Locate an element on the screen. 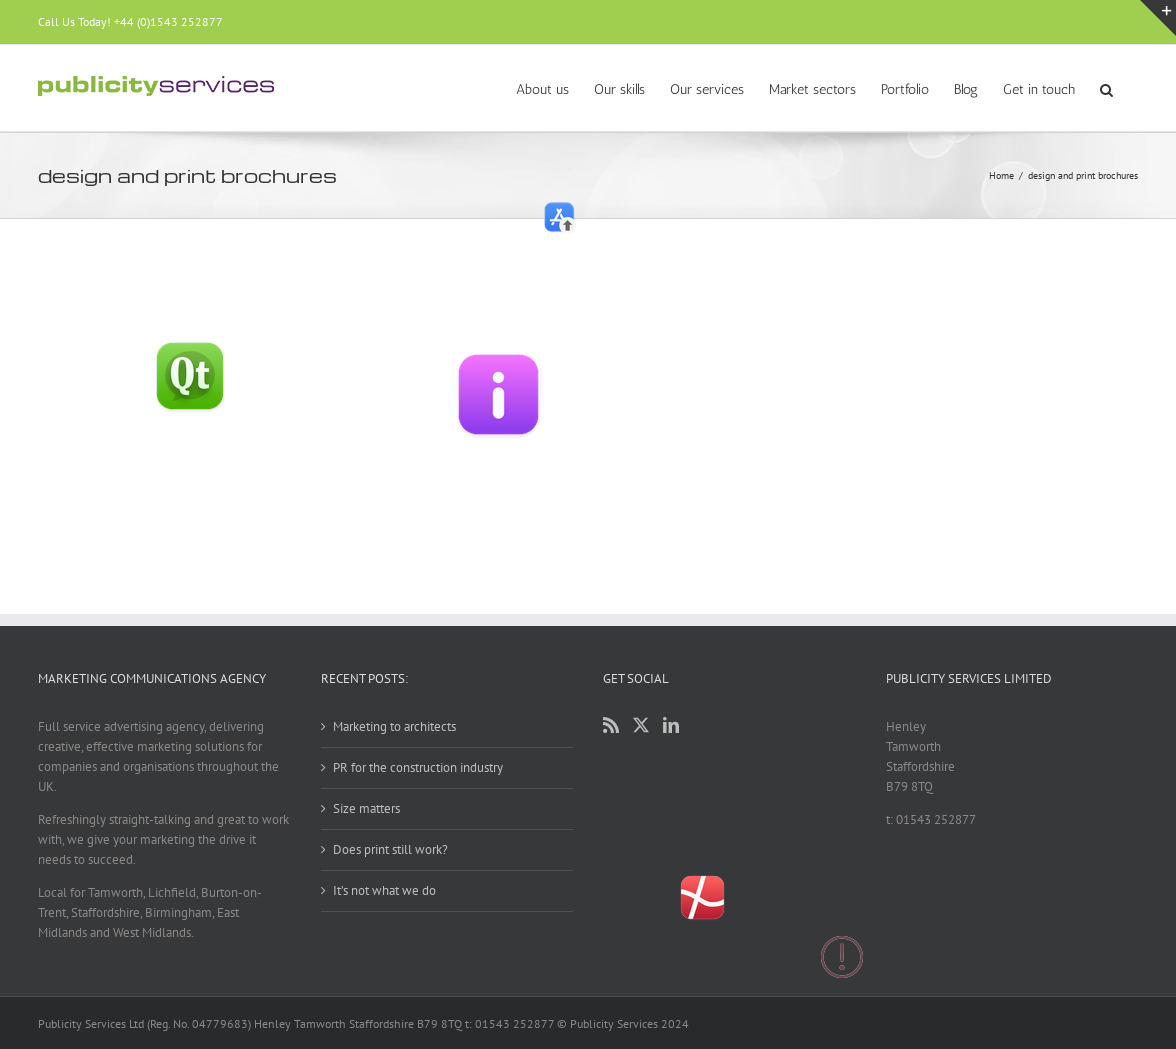  indicates an app has encountered an error is located at coordinates (842, 957).